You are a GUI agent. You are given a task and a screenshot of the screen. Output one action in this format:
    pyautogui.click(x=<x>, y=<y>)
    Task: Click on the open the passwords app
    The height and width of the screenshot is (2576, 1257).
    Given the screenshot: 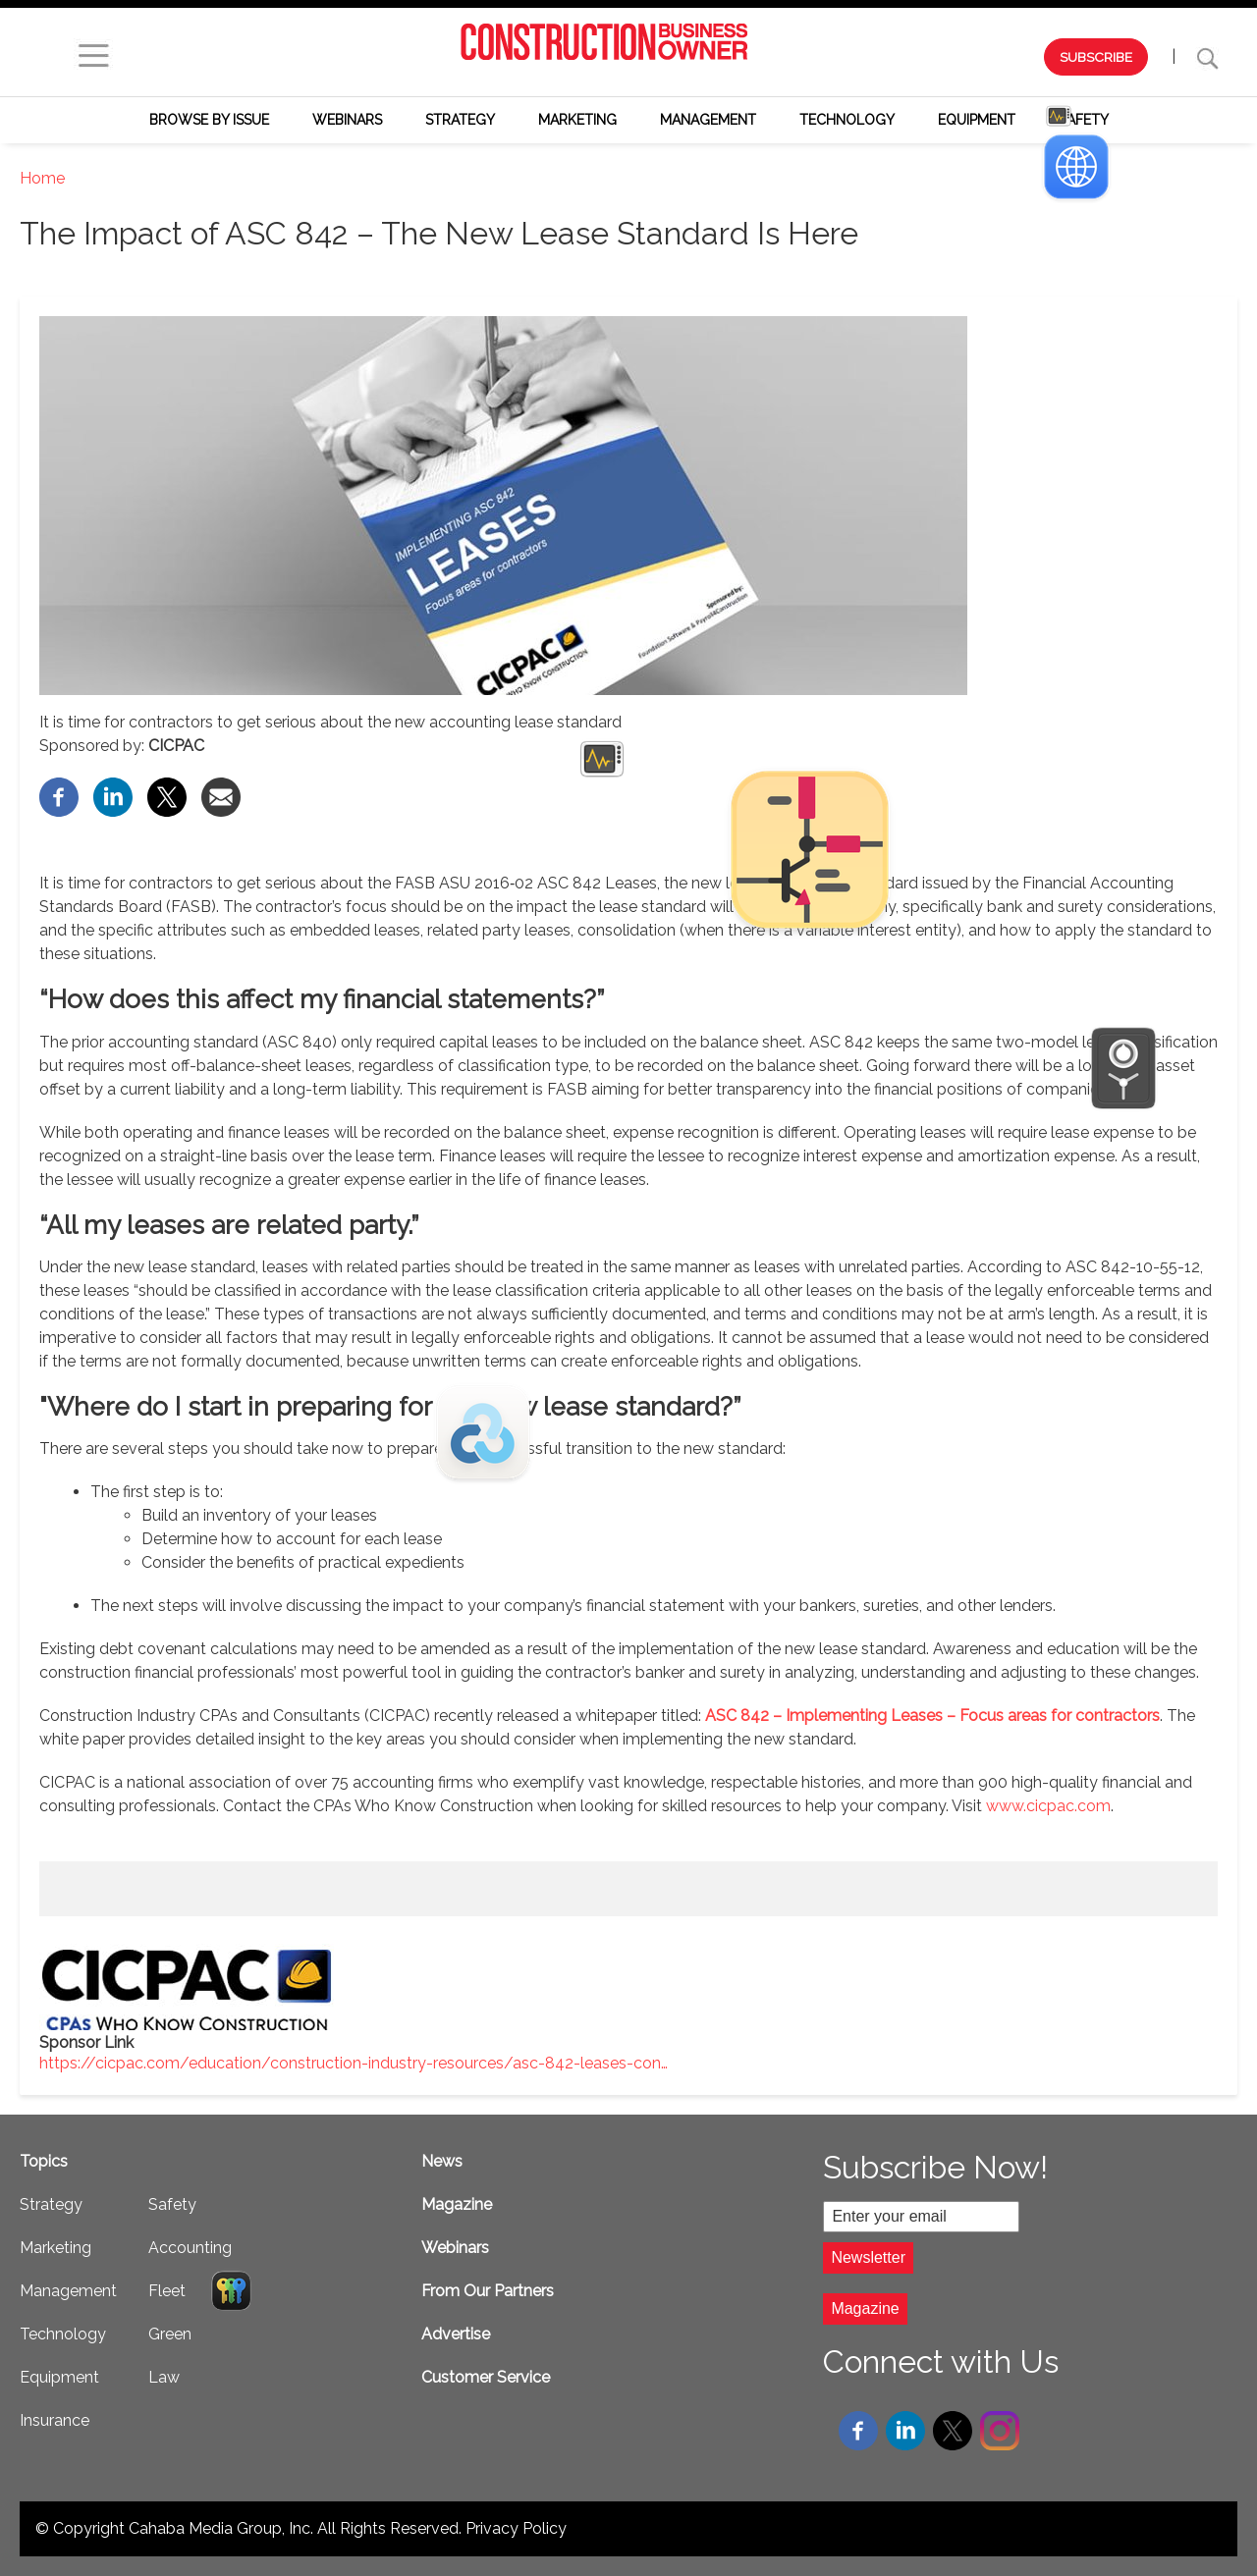 What is the action you would take?
    pyautogui.click(x=231, y=2290)
    